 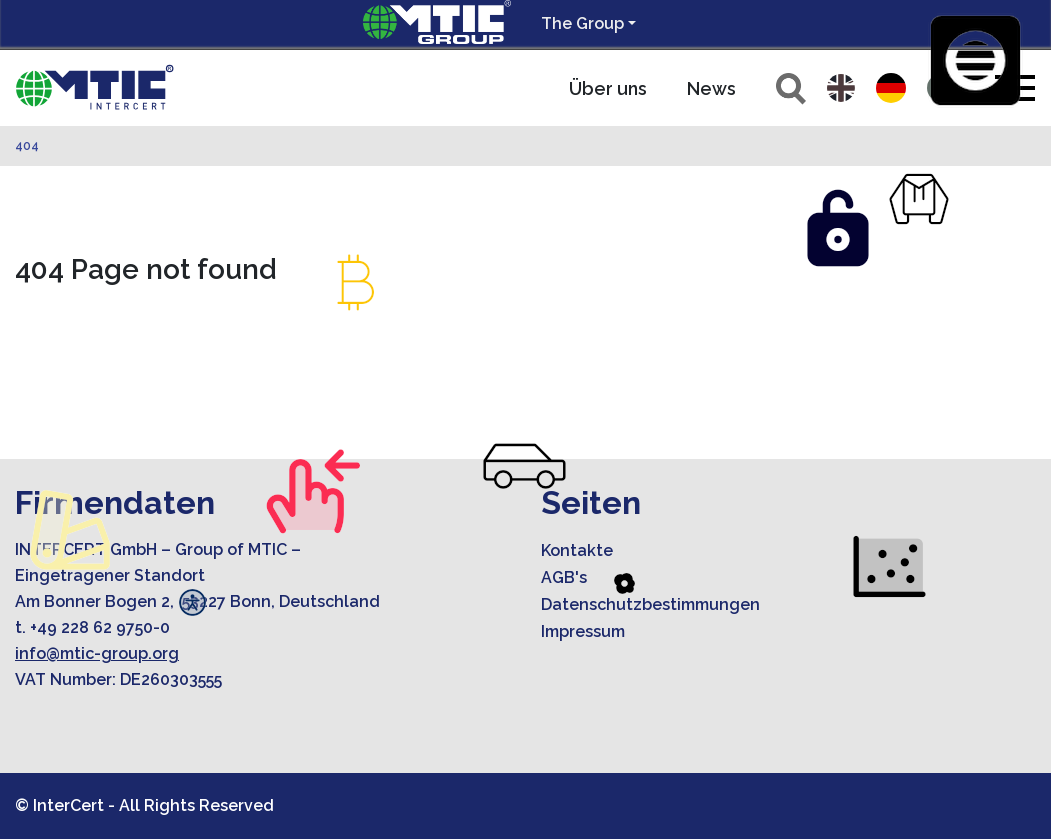 What do you see at coordinates (975, 60) in the screenshot?
I see `access climate control settings` at bounding box center [975, 60].